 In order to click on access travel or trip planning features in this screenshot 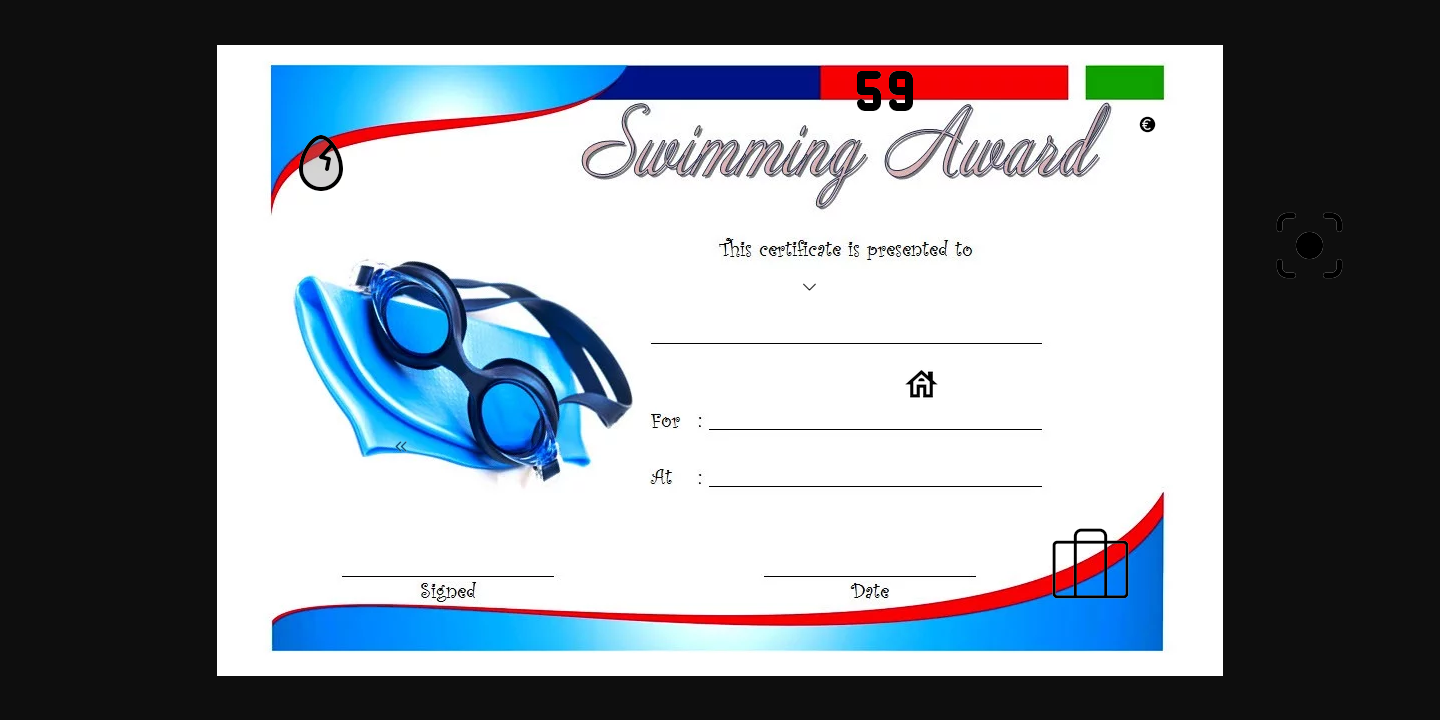, I will do `click(1090, 566)`.